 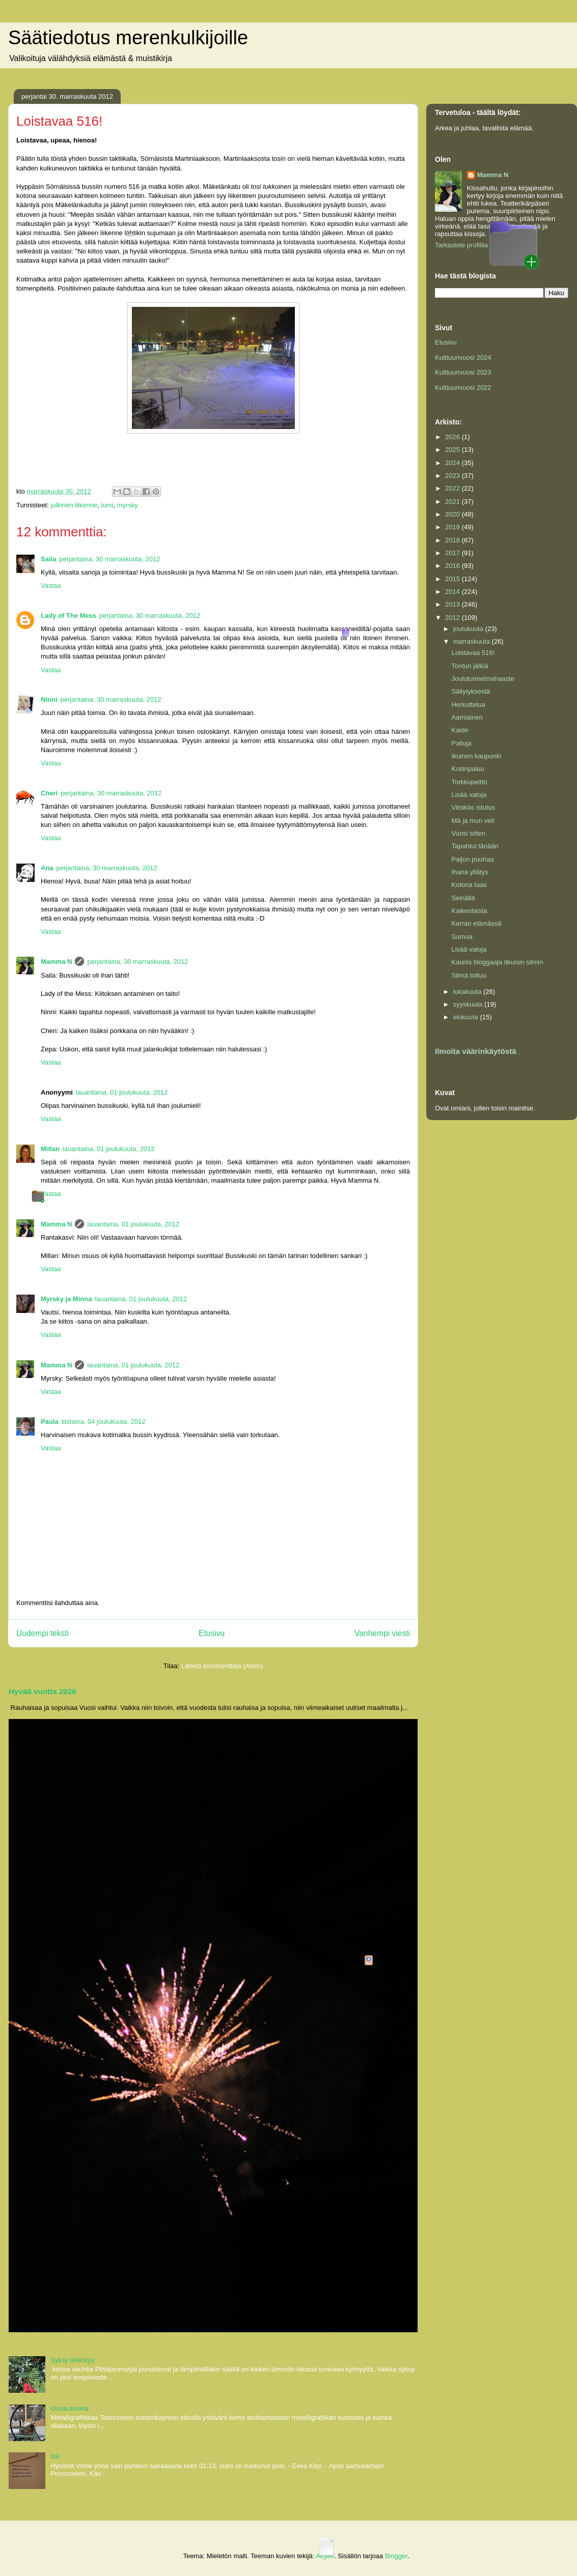 I want to click on downloading a software package, so click(x=369, y=1960).